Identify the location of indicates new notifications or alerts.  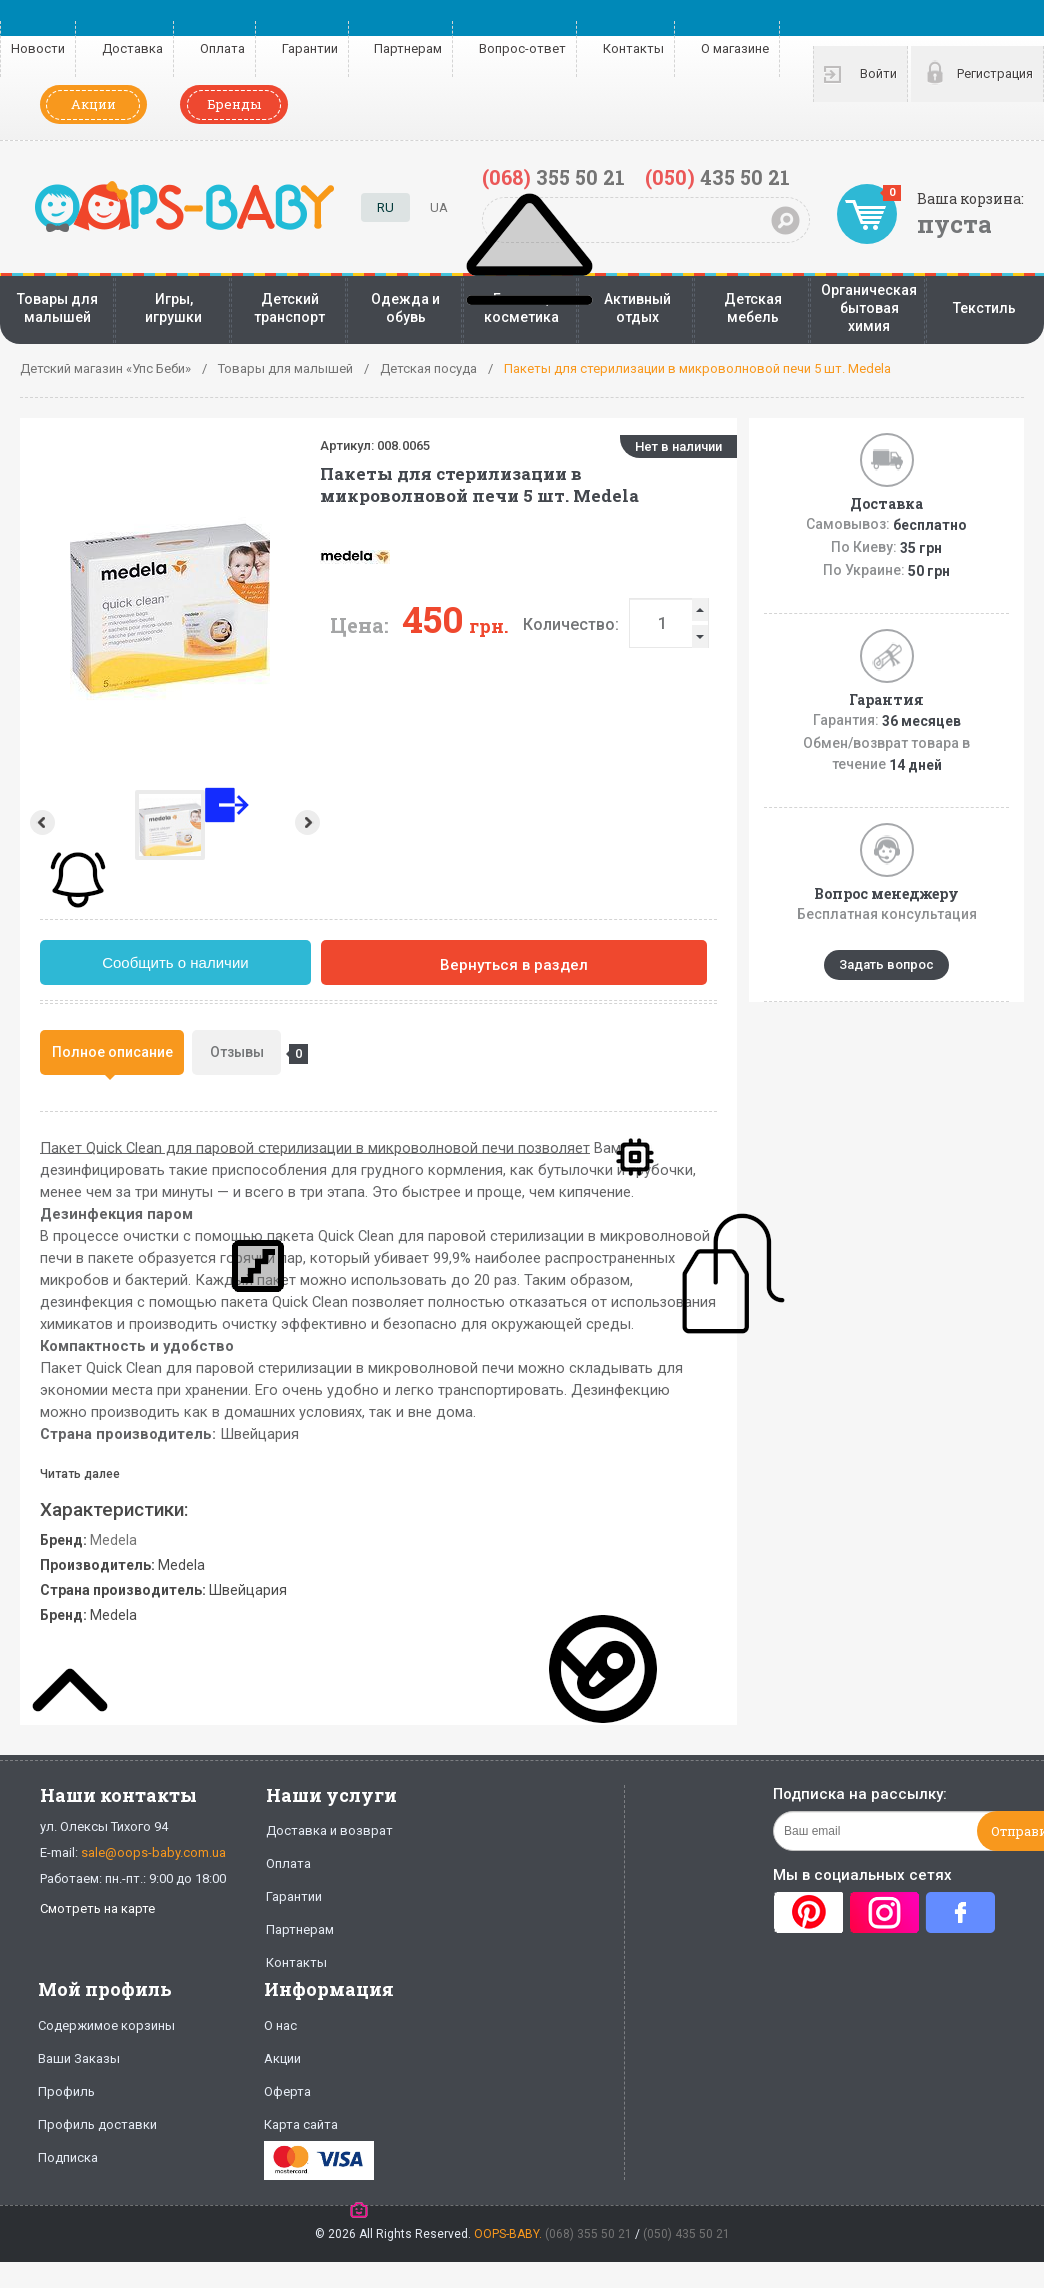
(78, 880).